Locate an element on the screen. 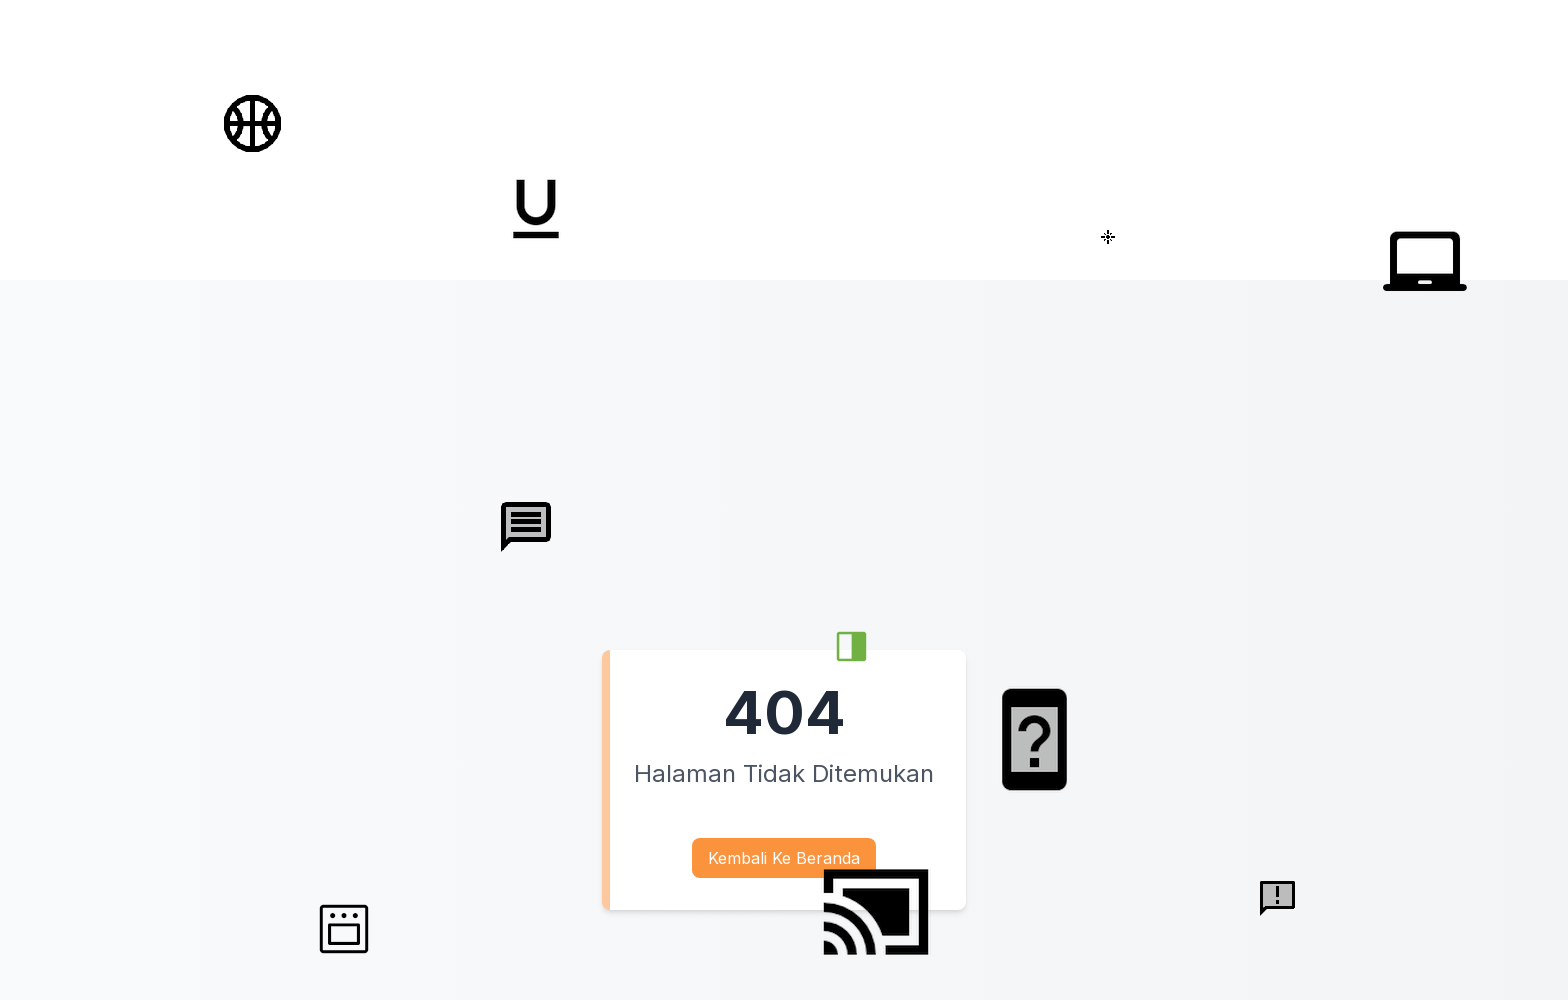 This screenshot has height=1000, width=1568. add lens flare effect to image is located at coordinates (1108, 237).